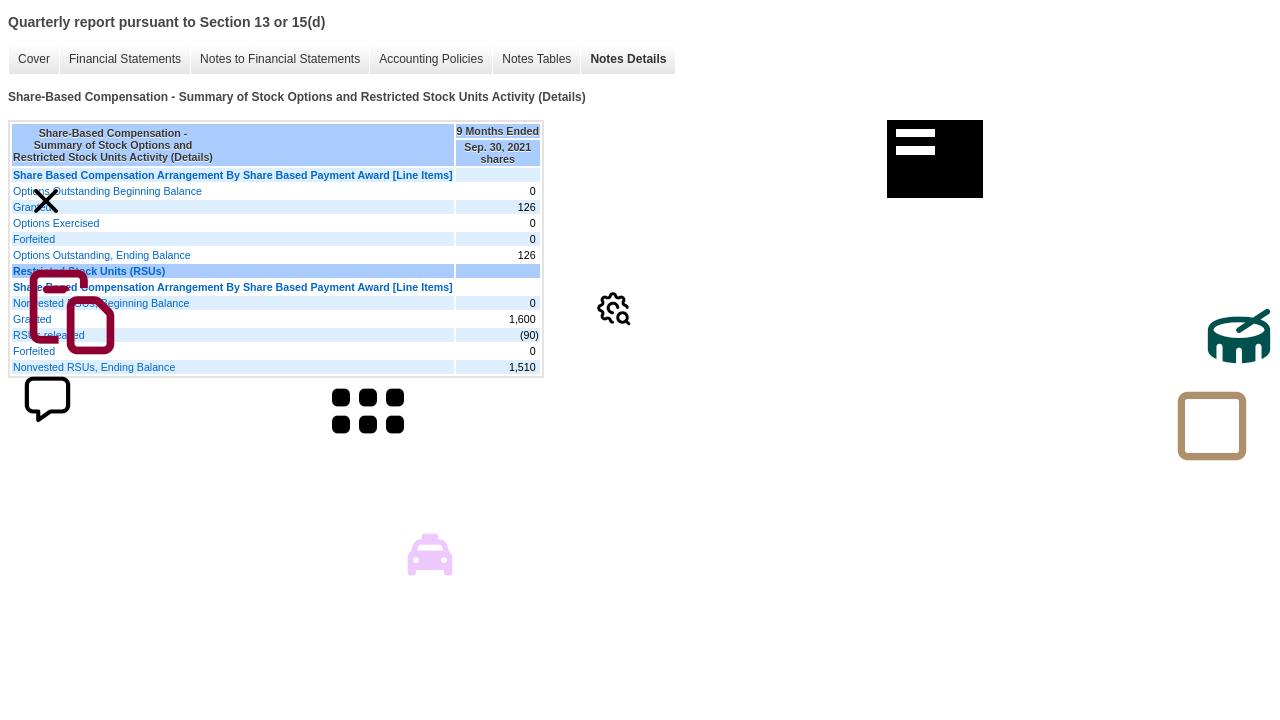 Image resolution: width=1280 pixels, height=720 pixels. I want to click on paste copied content from clipboard, so click(72, 312).